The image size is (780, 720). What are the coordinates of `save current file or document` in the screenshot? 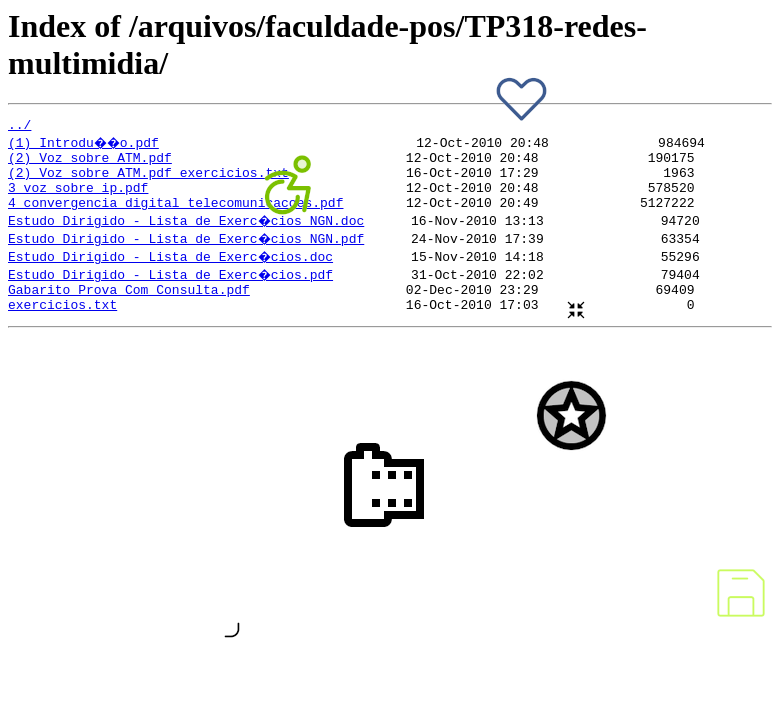 It's located at (741, 593).